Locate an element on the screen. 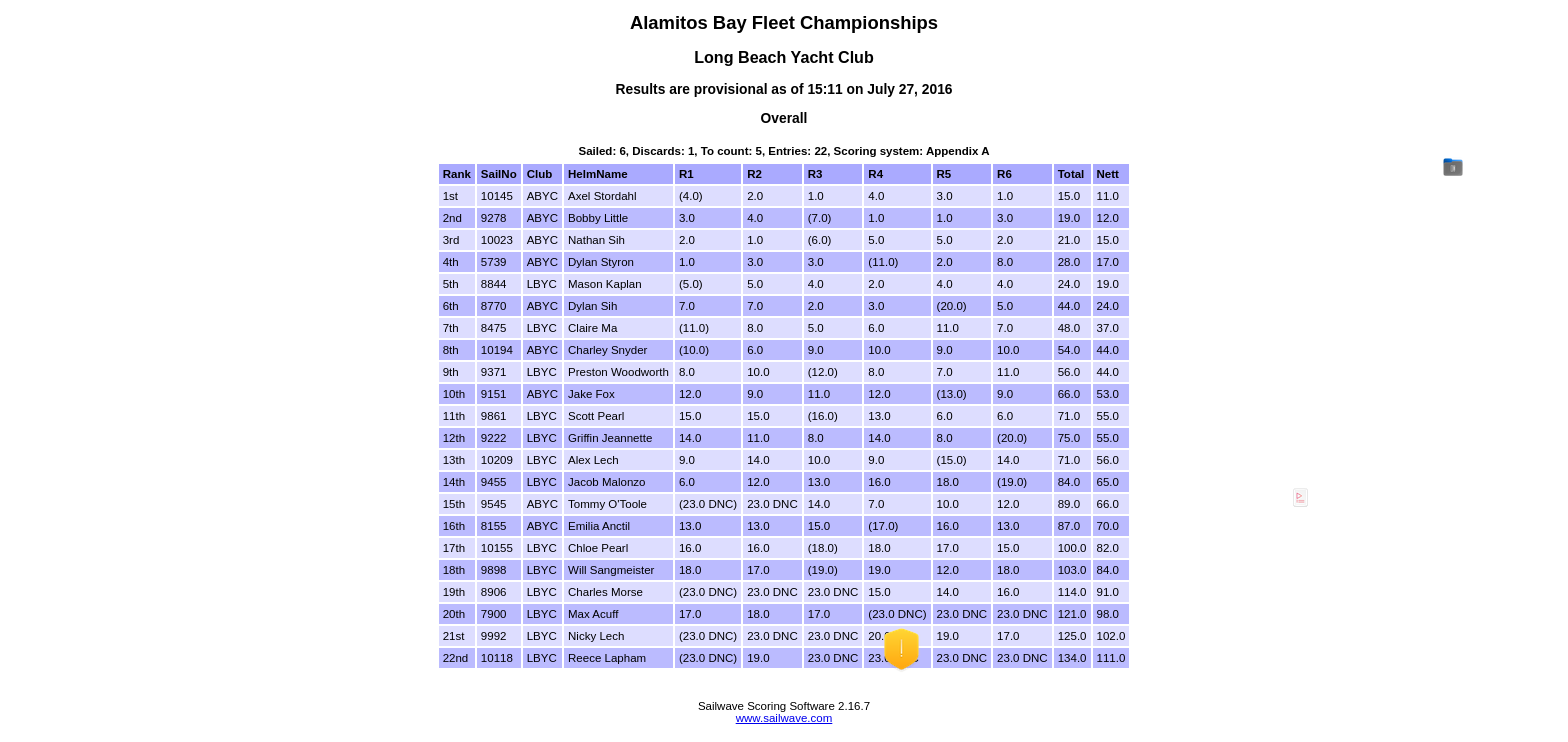 Image resolution: width=1568 pixels, height=742 pixels. indicates medium security level or partial protection is located at coordinates (901, 650).